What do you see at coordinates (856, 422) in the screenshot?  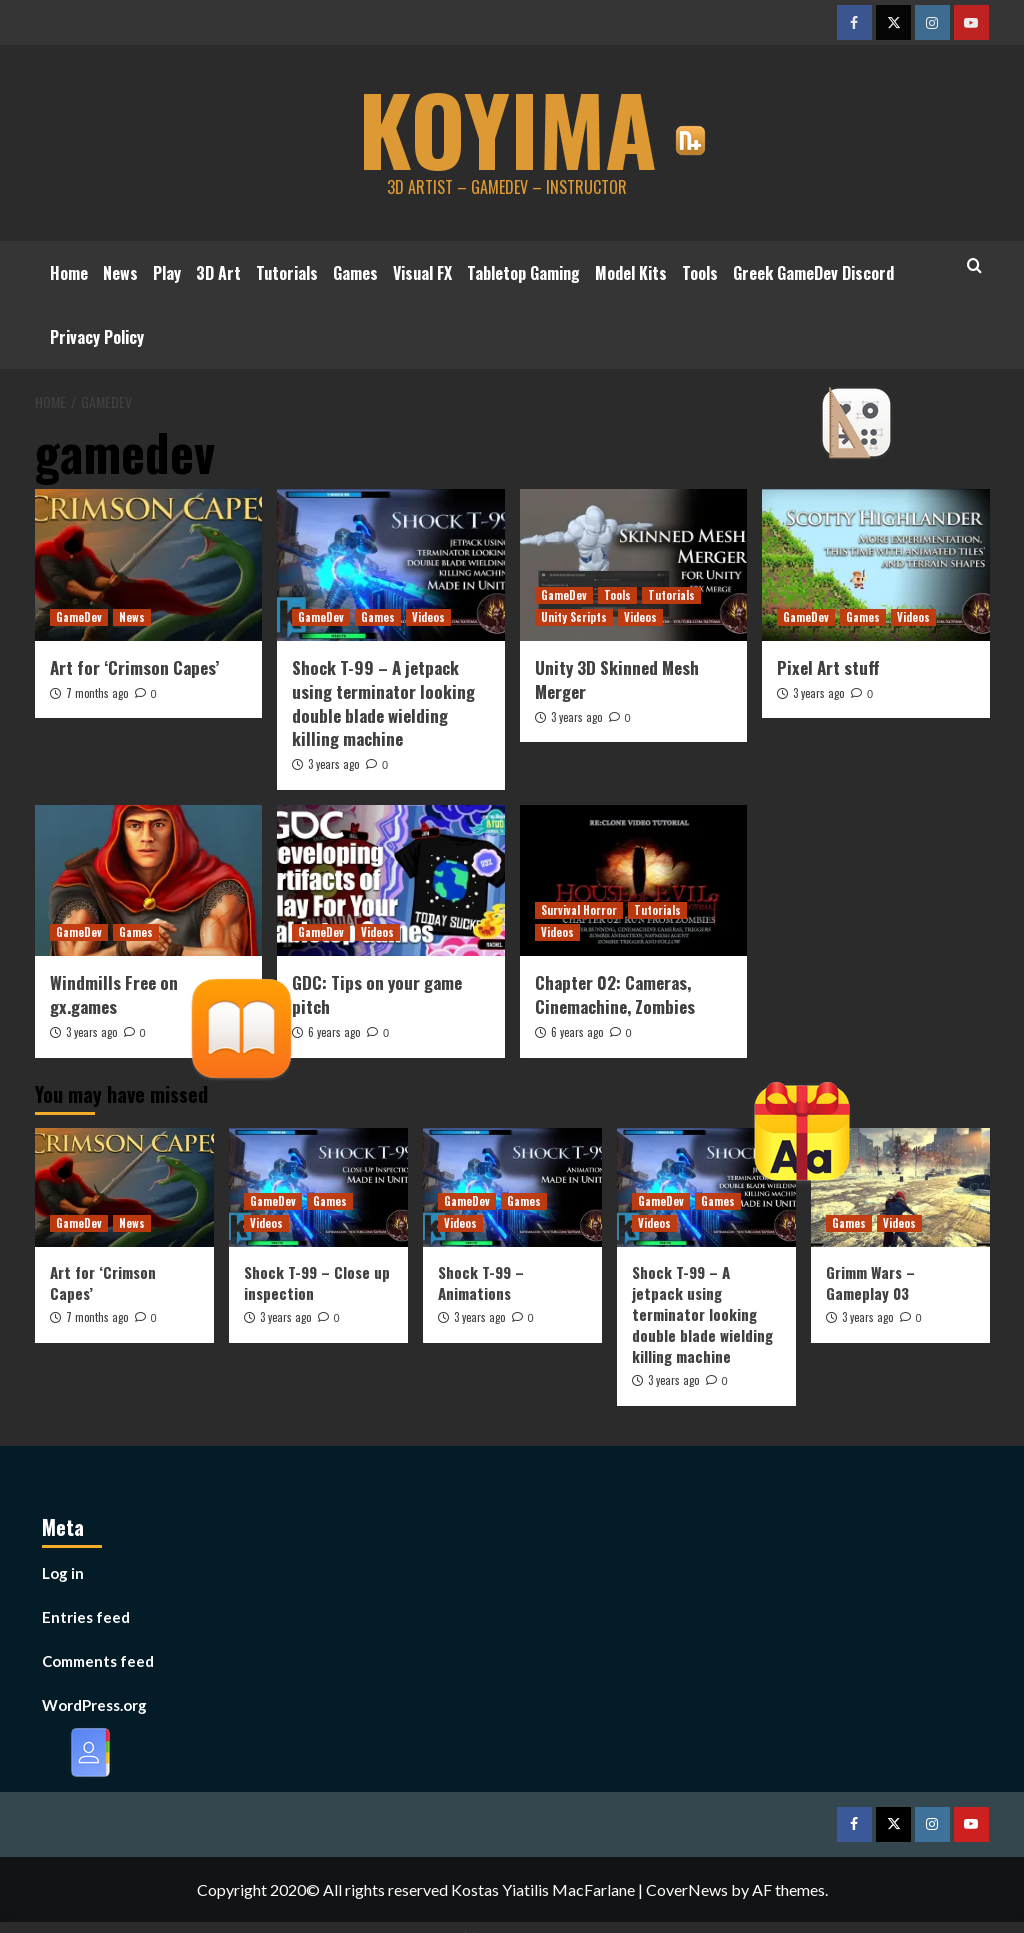 I see `open symbolic preview app` at bounding box center [856, 422].